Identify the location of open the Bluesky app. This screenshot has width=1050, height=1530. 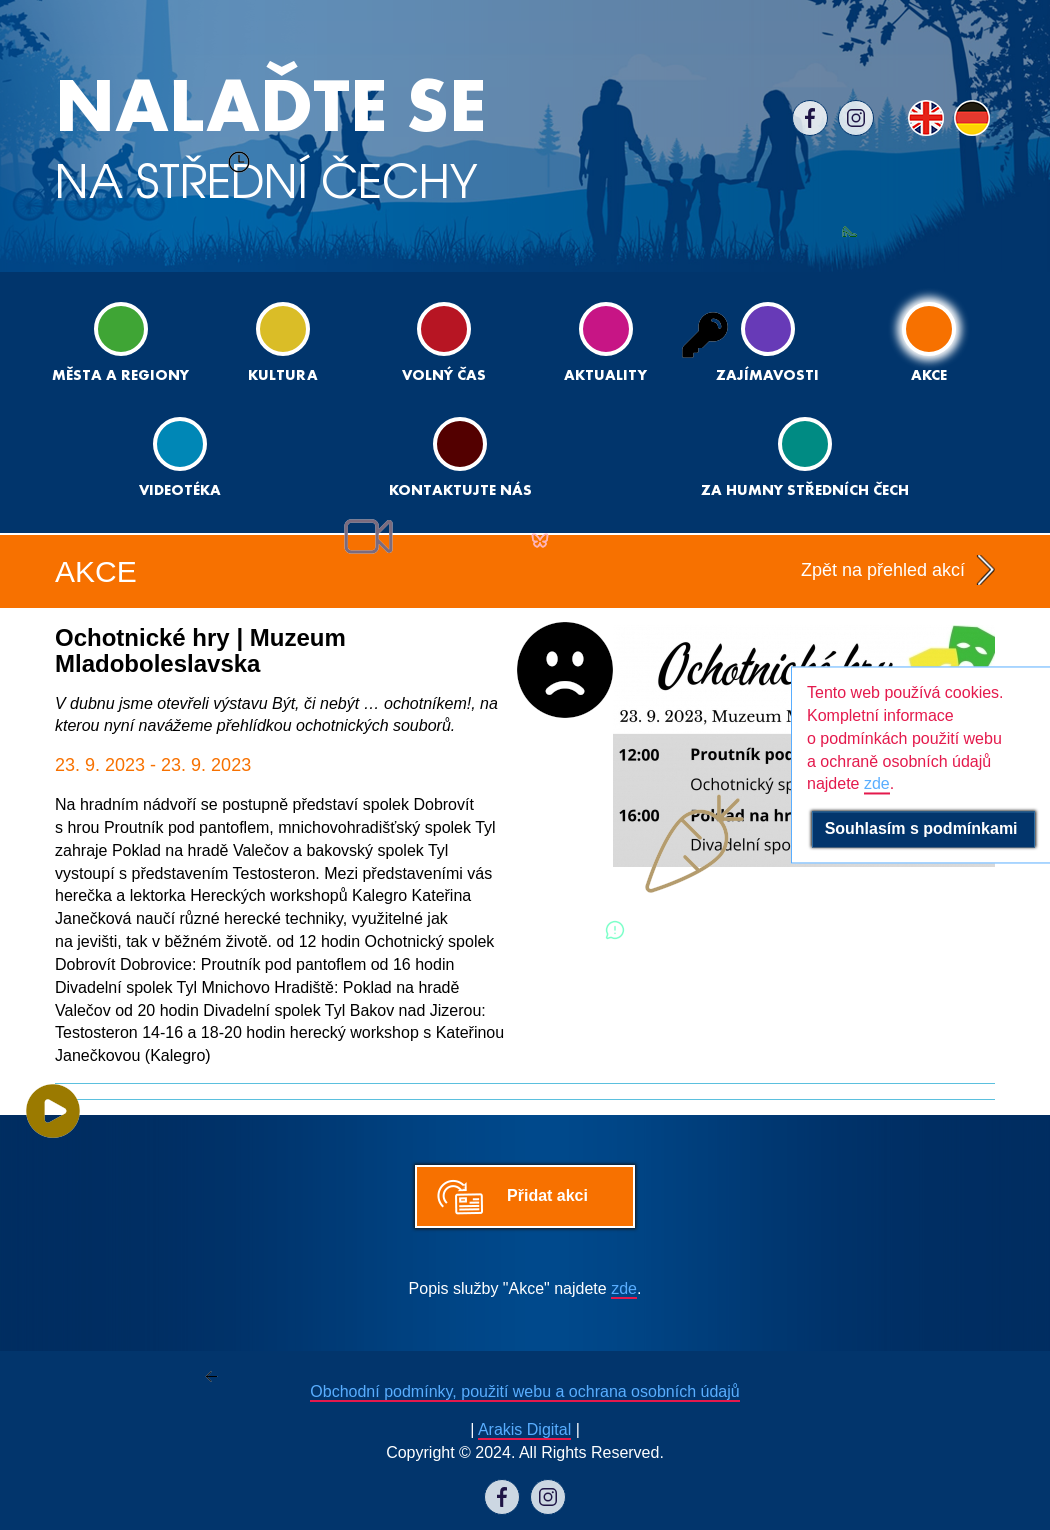
(540, 540).